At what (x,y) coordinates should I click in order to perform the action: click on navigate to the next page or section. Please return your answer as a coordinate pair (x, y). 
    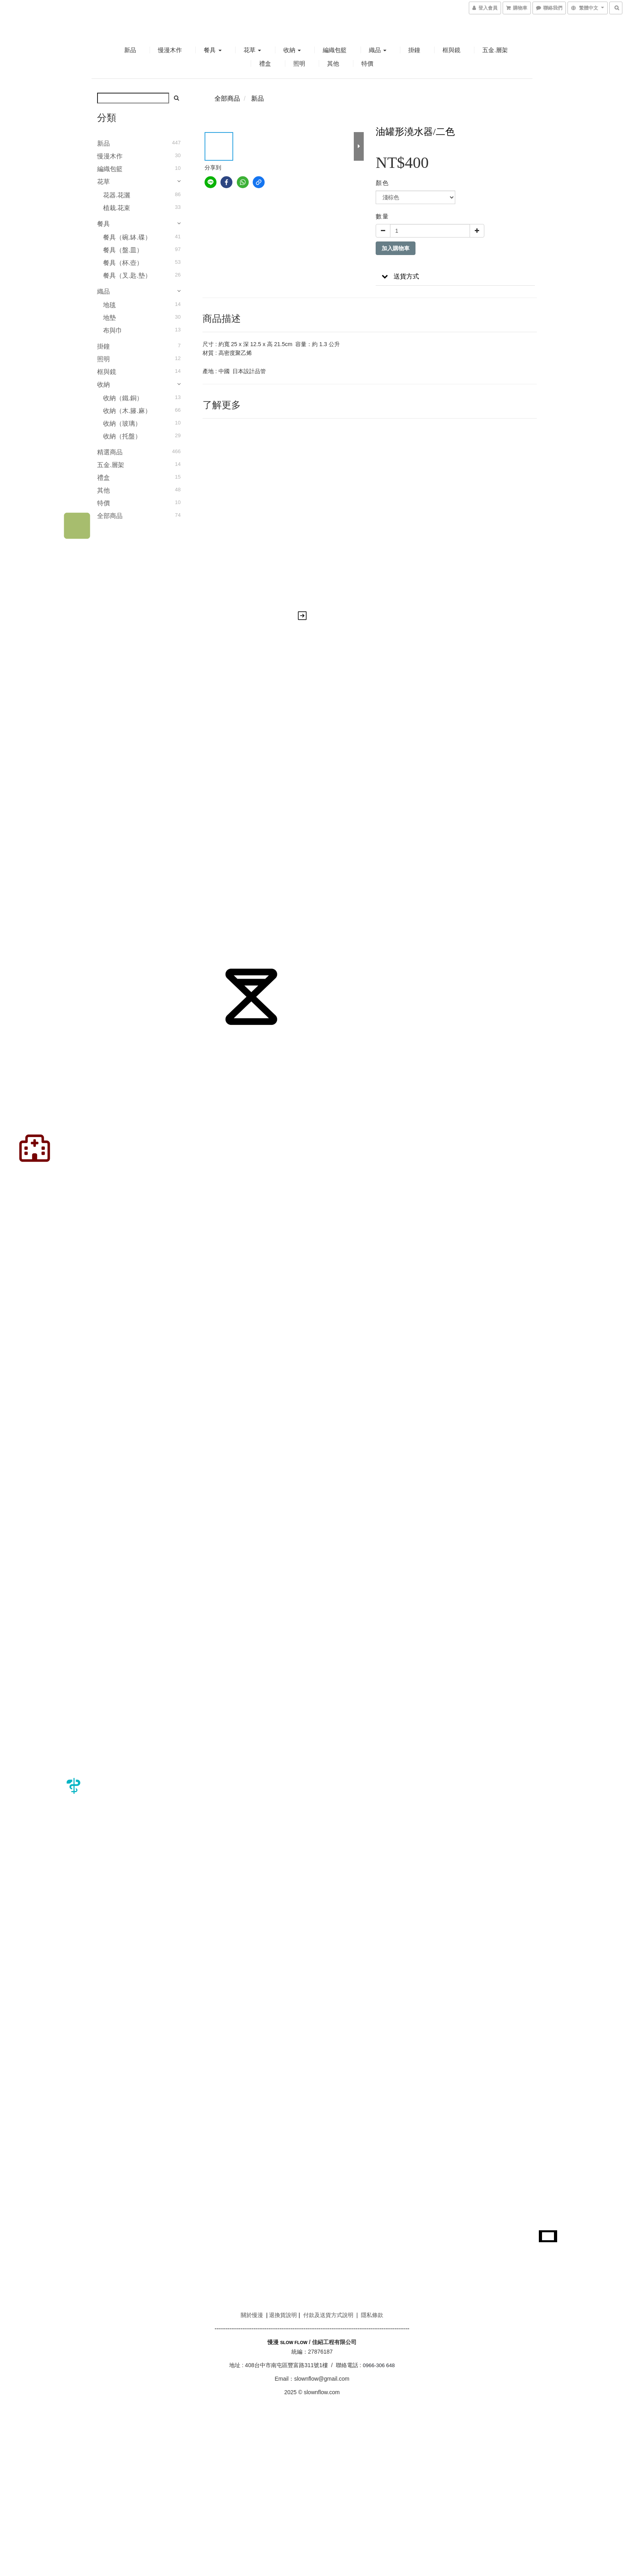
    Looking at the image, I should click on (302, 615).